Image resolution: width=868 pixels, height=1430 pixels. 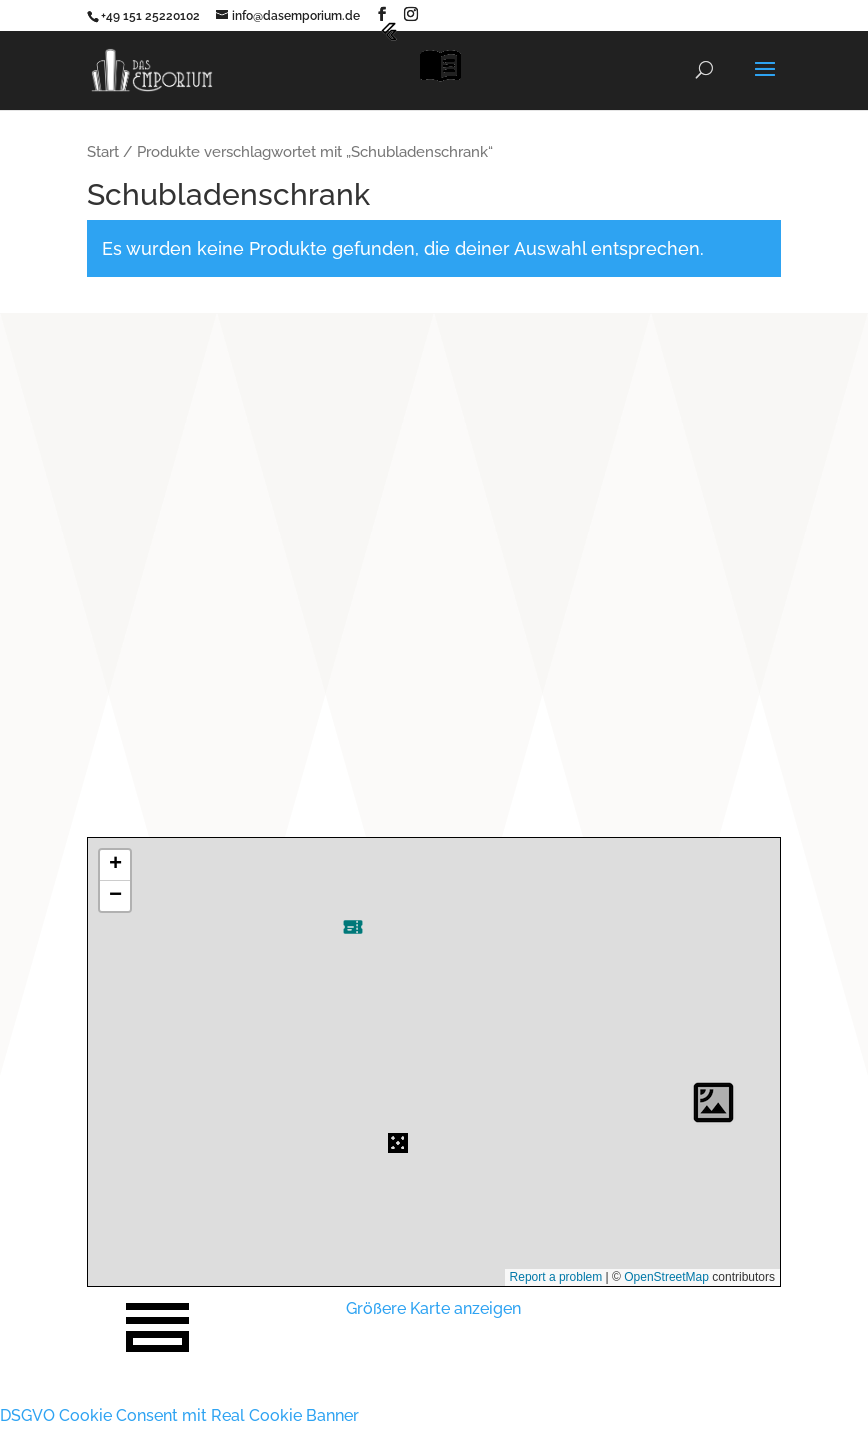 I want to click on access casino or gambling games, so click(x=398, y=1143).